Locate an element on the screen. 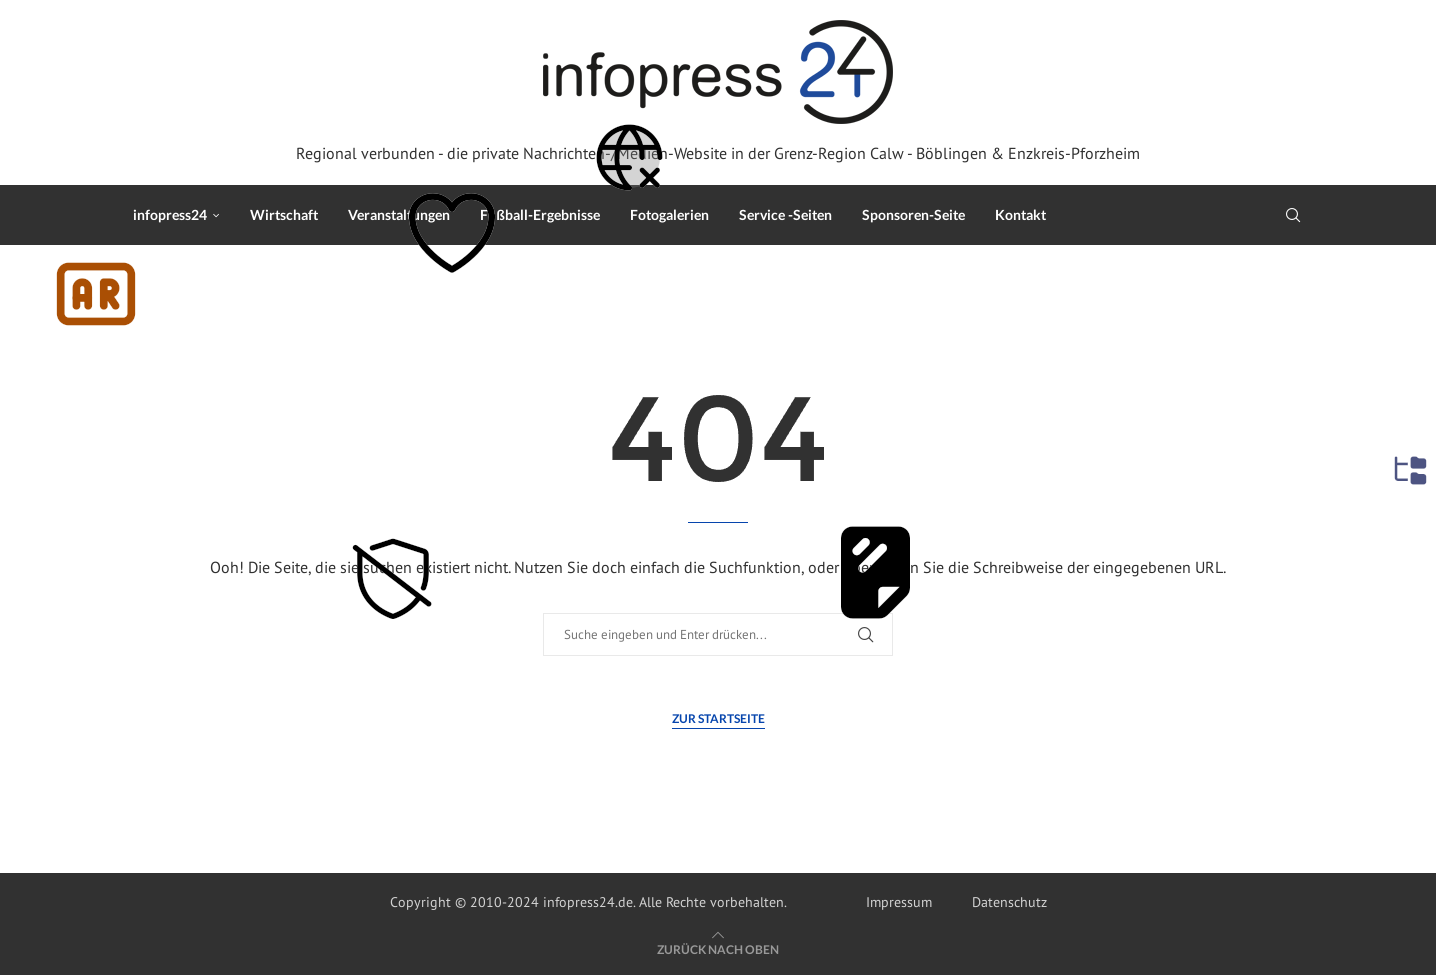 The height and width of the screenshot is (975, 1436). security or protection is disabled is located at coordinates (393, 578).